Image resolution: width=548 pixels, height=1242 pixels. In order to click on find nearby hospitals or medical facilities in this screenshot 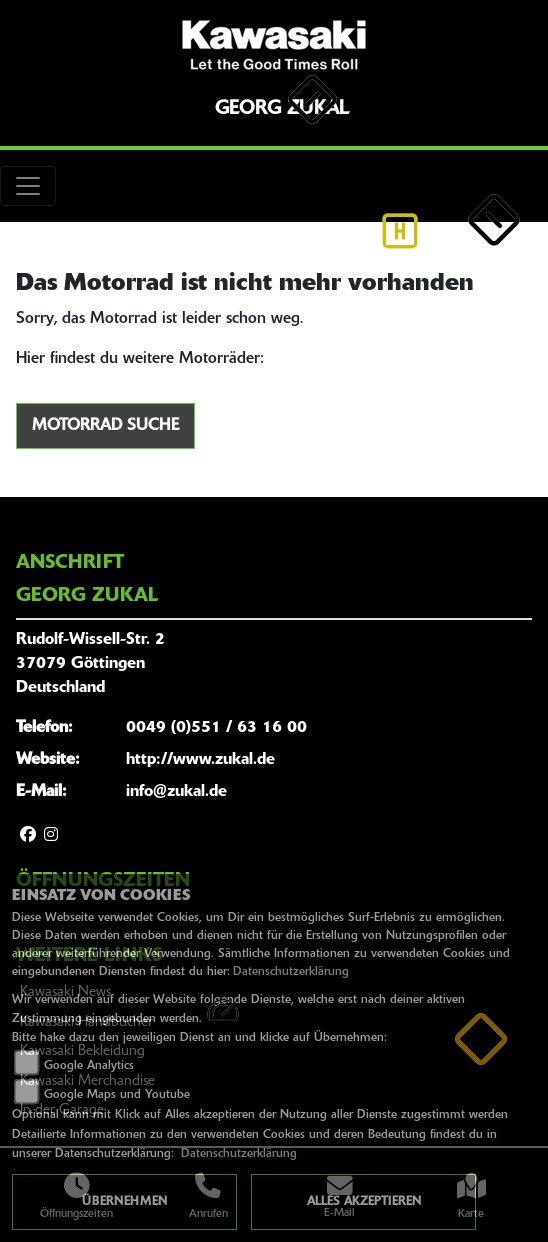, I will do `click(400, 231)`.